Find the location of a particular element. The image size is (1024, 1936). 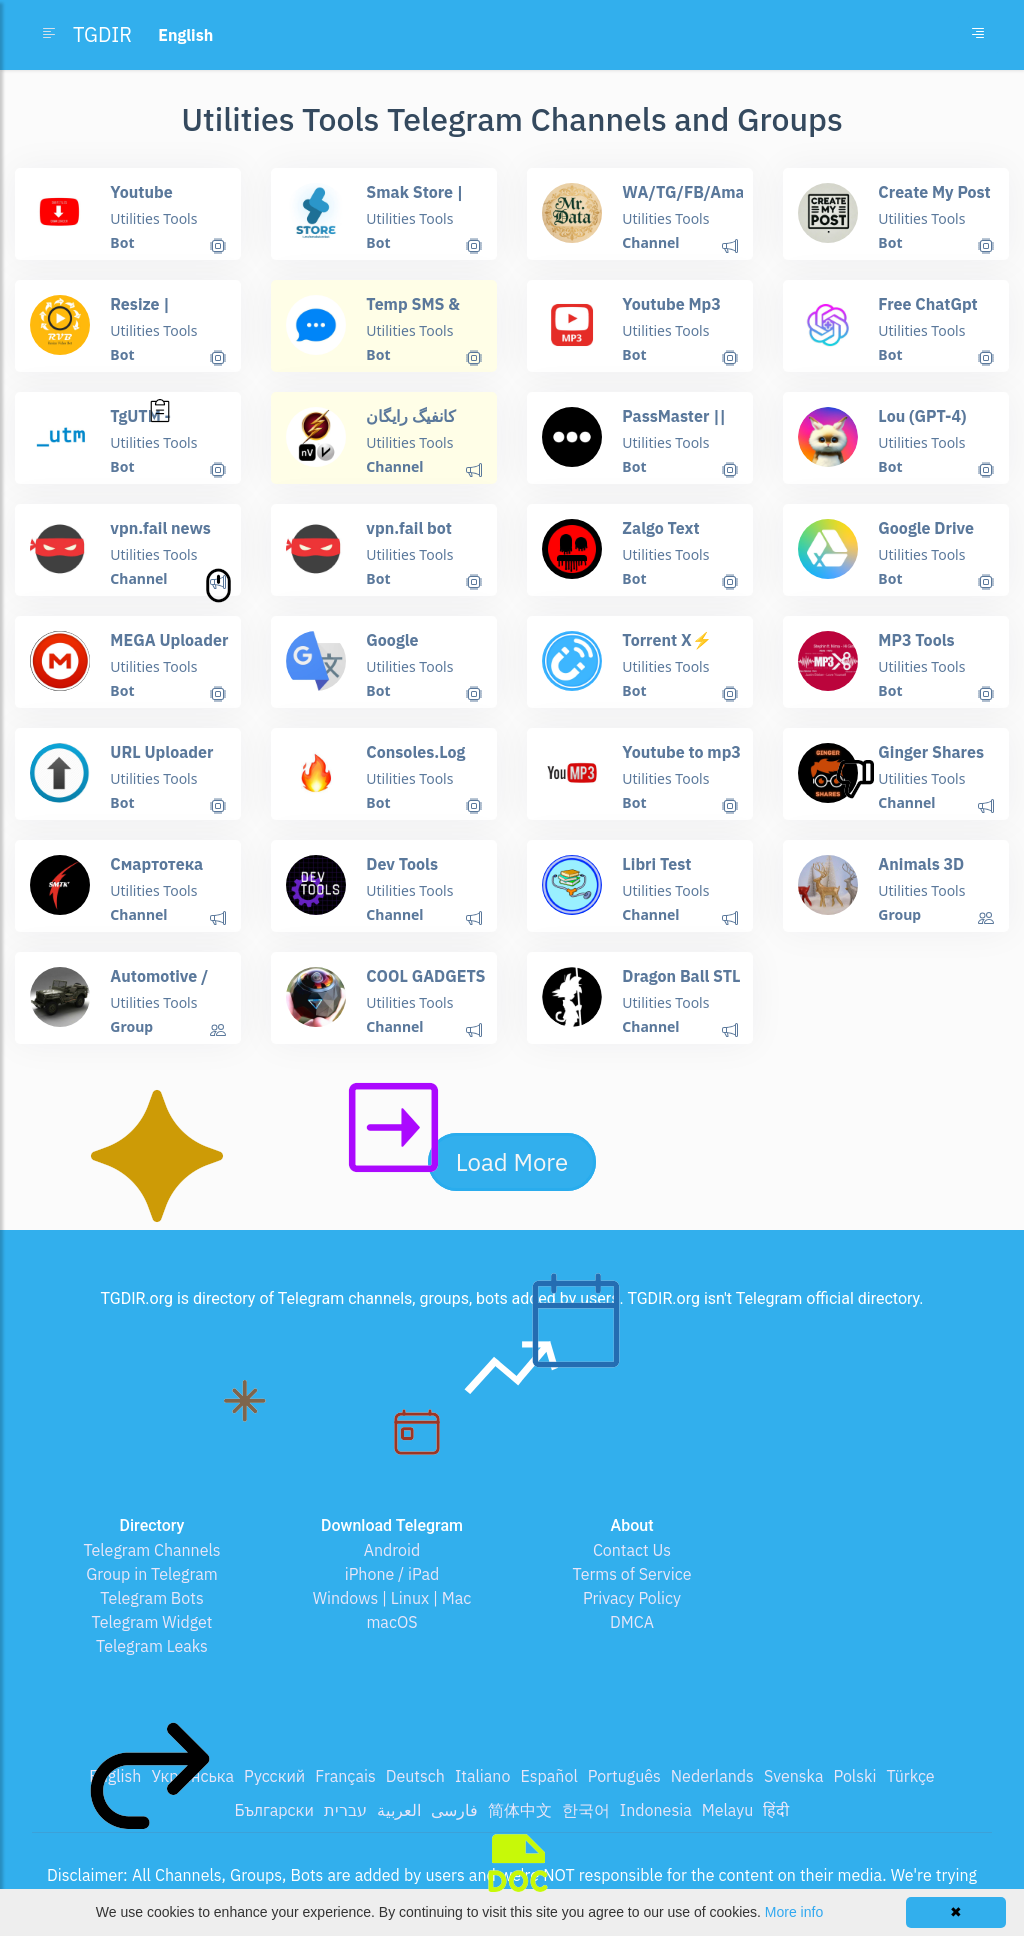

indicates AI-generated or enhanced content is located at coordinates (157, 1156).